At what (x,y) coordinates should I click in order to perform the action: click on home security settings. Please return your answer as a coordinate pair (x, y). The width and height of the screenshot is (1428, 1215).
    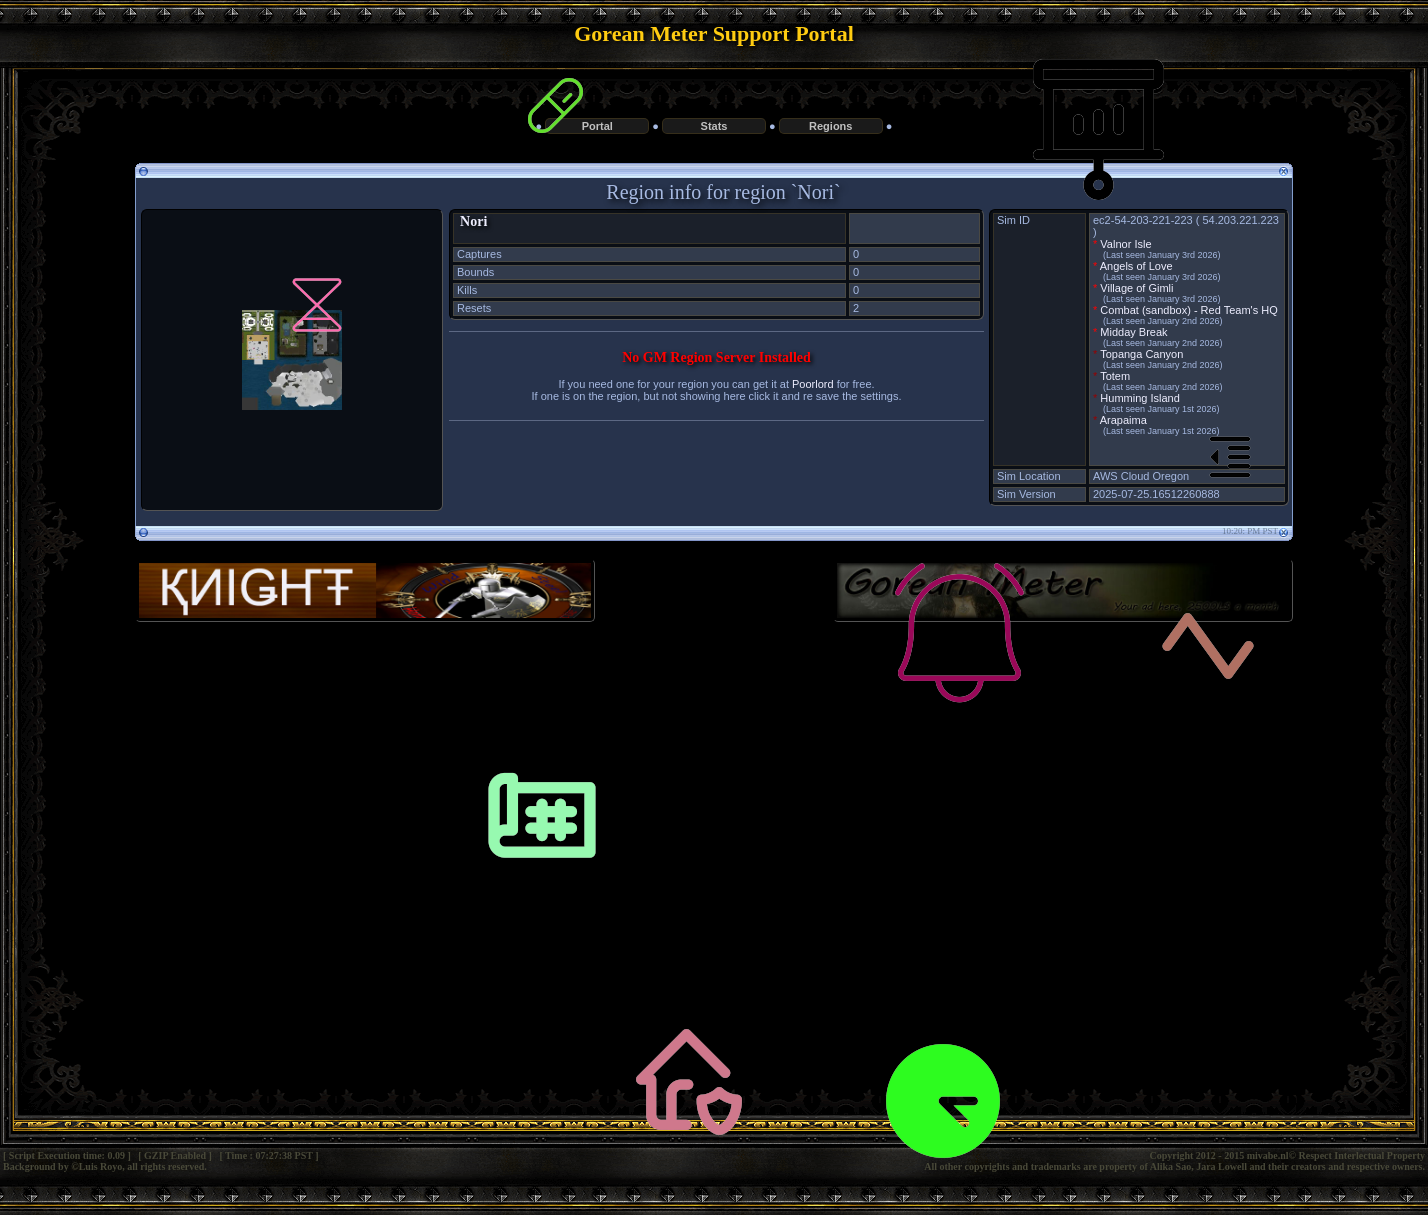
    Looking at the image, I should click on (686, 1079).